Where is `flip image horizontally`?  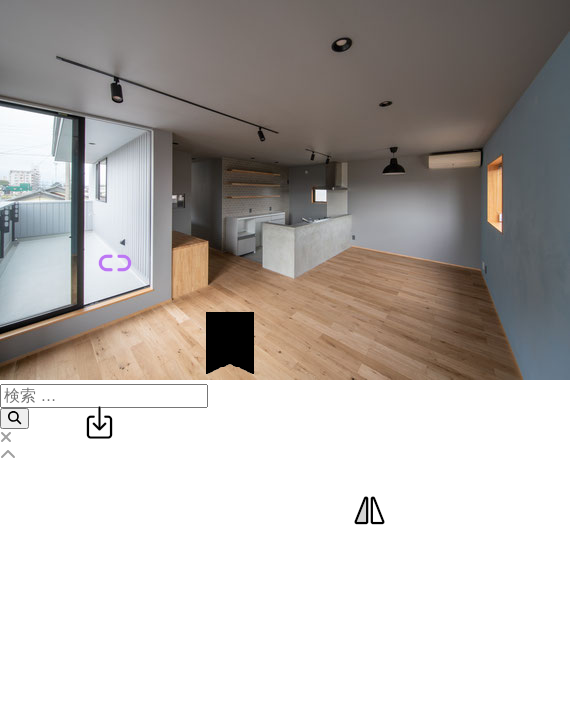 flip image horizontally is located at coordinates (369, 511).